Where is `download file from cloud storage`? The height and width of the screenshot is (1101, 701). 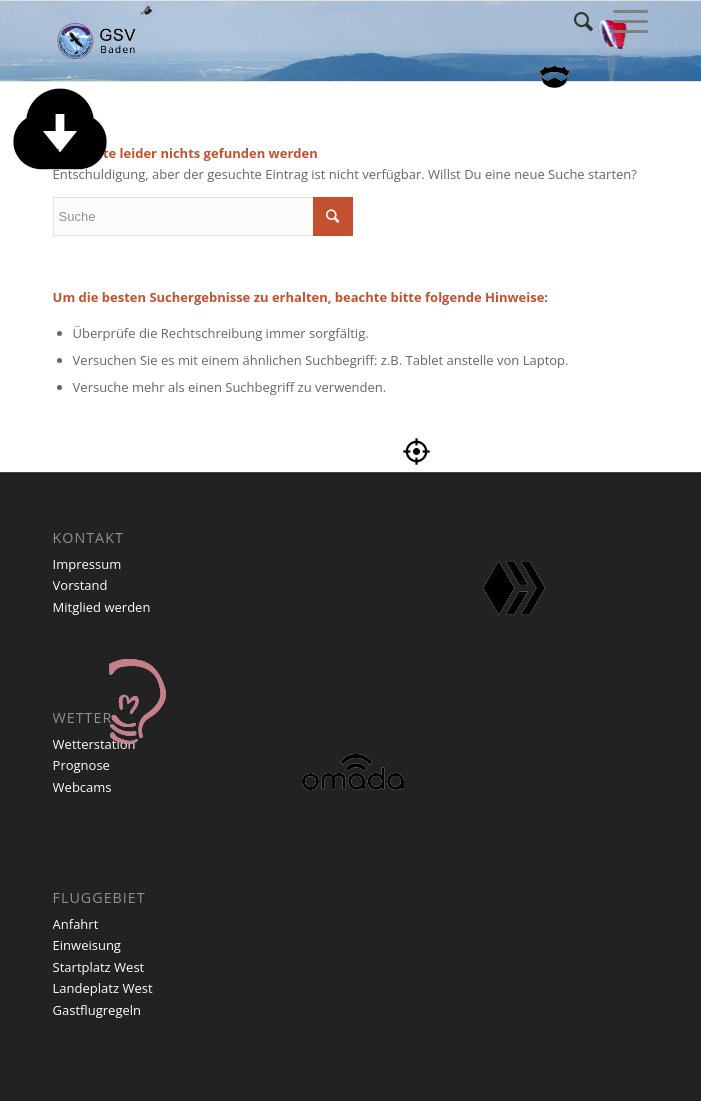 download file from cloud storage is located at coordinates (60, 131).